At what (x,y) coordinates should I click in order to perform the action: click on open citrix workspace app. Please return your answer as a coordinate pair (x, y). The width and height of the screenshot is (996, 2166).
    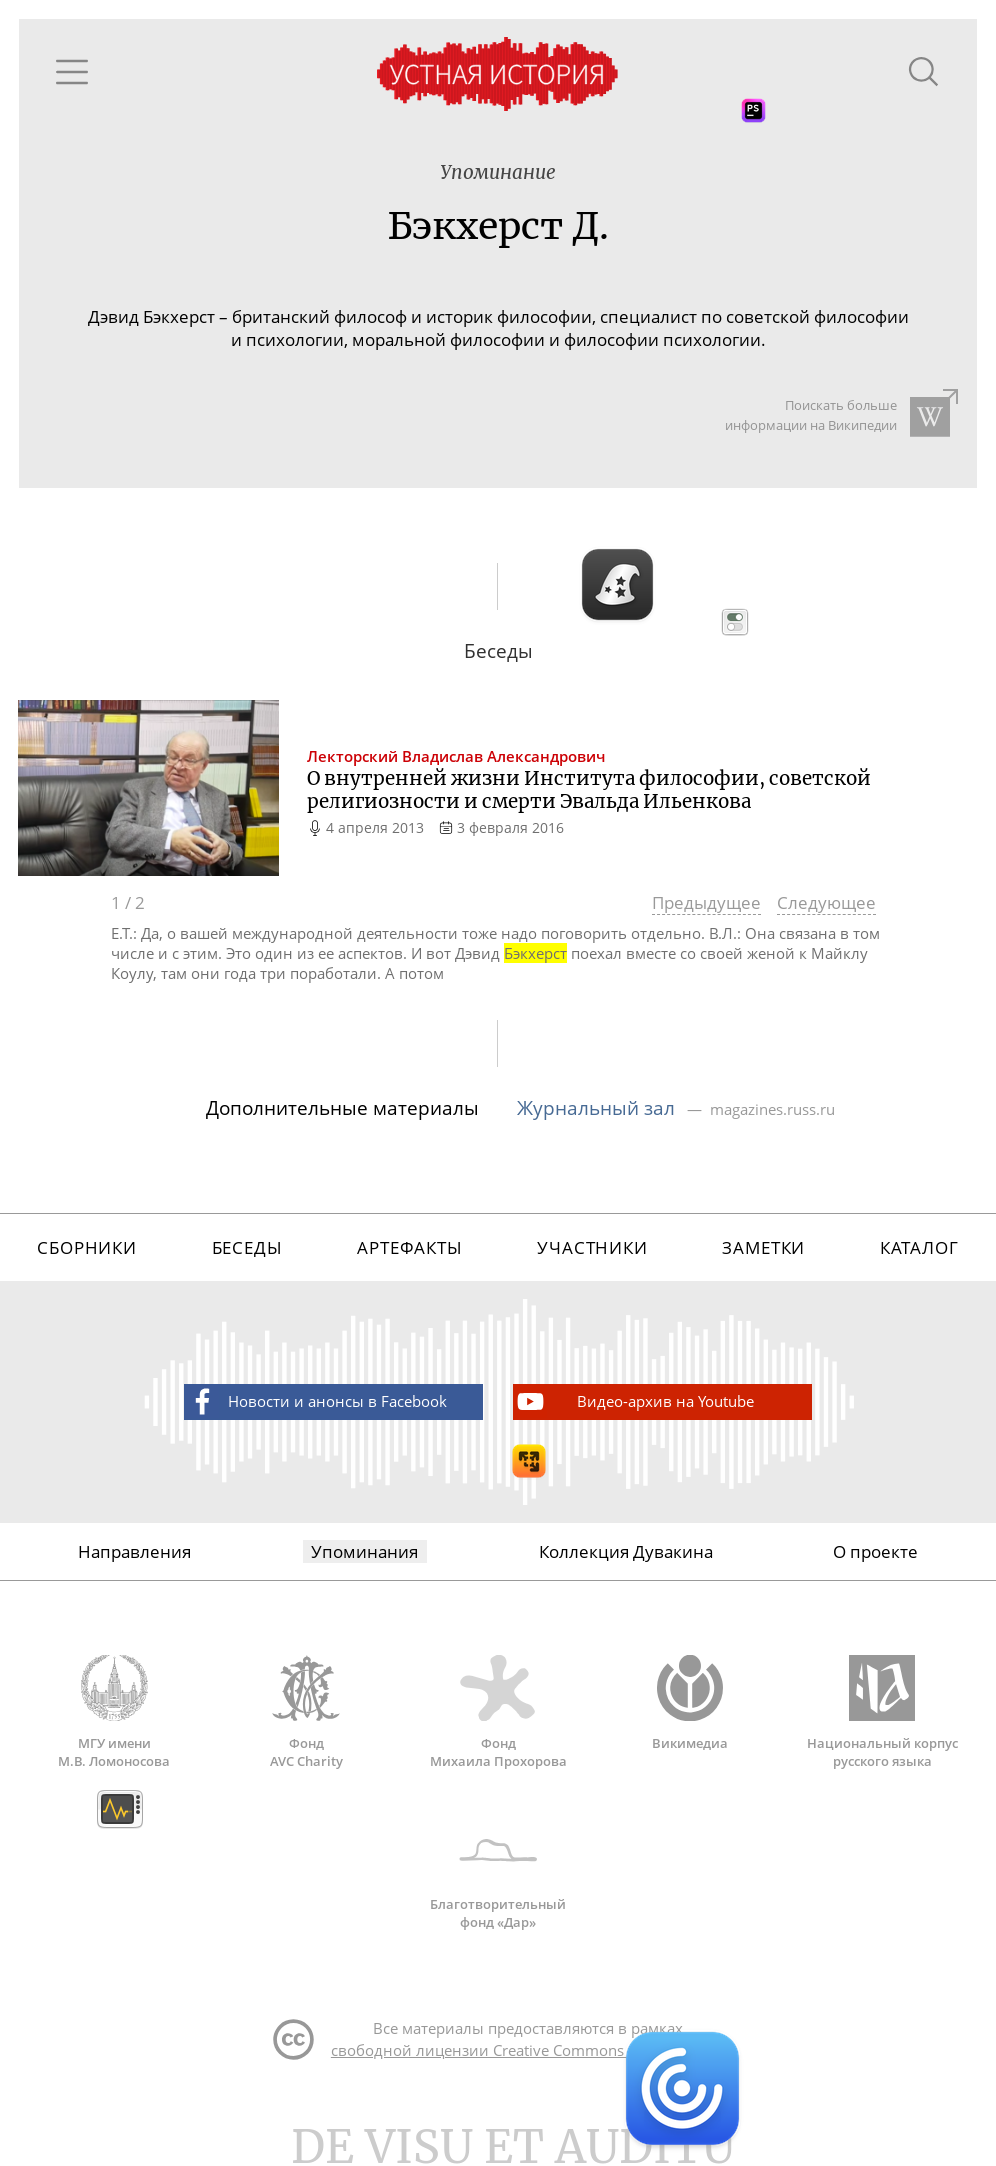
    Looking at the image, I should click on (682, 2088).